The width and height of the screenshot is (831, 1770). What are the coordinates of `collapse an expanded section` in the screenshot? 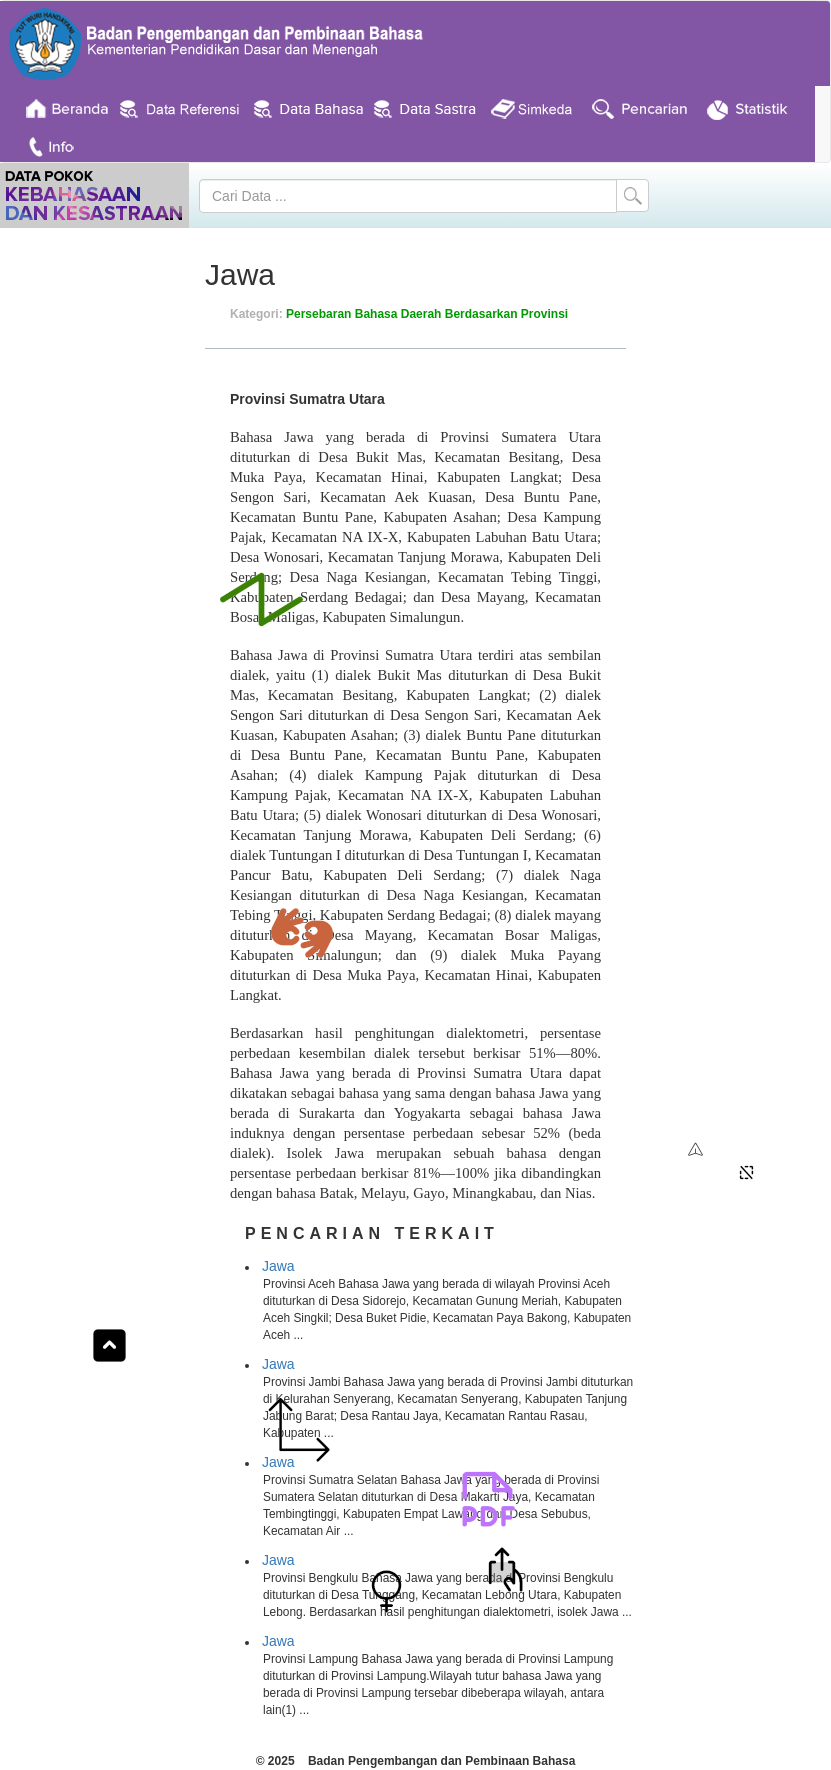 It's located at (109, 1345).